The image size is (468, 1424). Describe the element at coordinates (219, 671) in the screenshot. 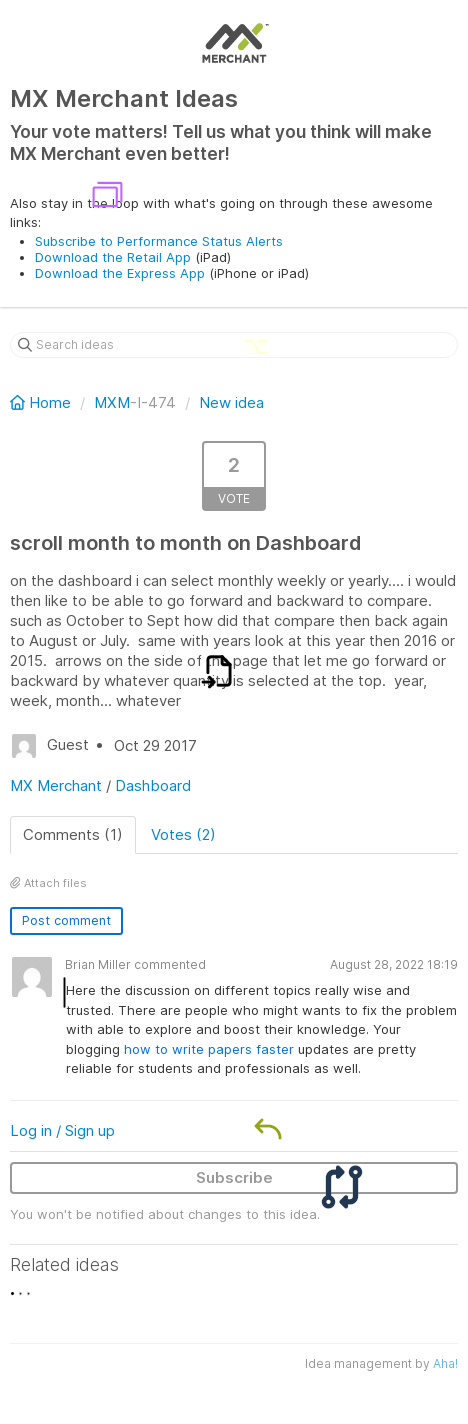

I see `import a file from another source` at that location.